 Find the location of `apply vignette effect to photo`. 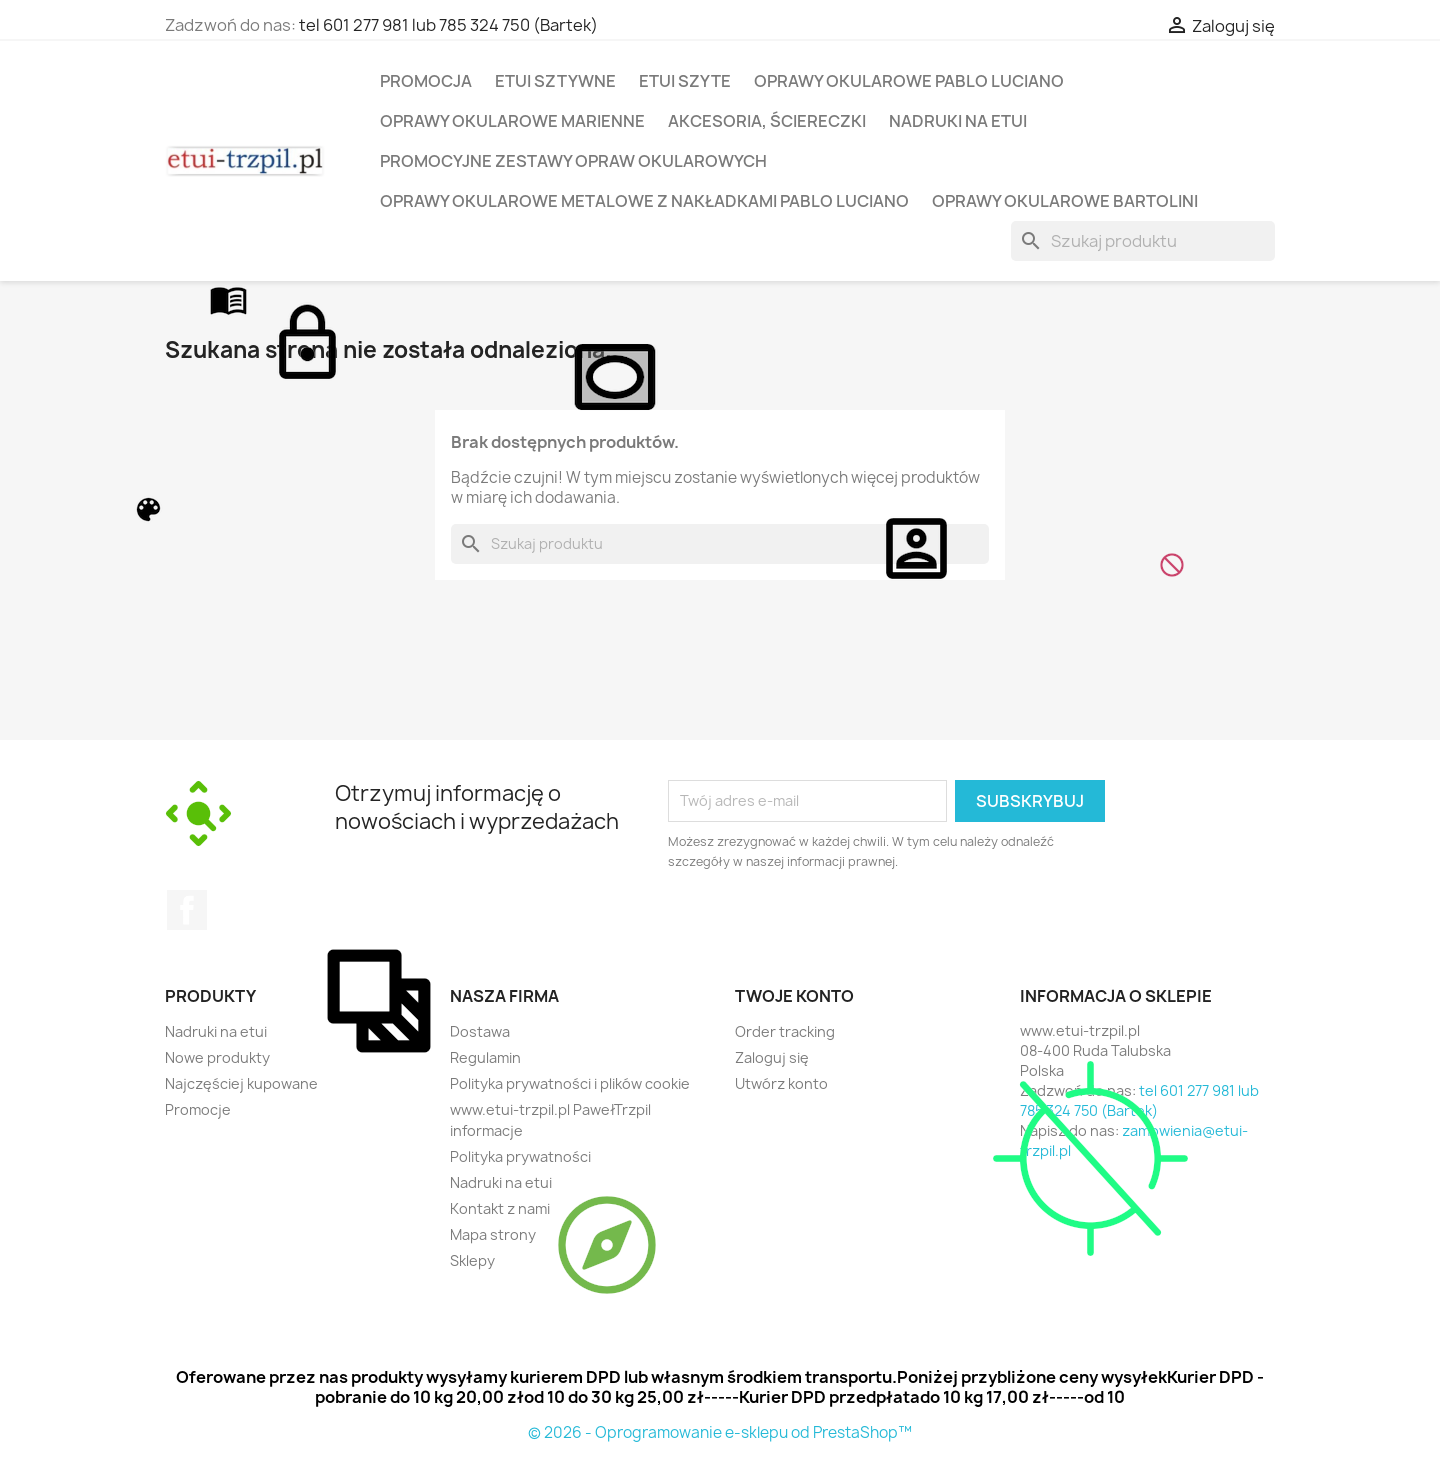

apply vignette effect to photo is located at coordinates (615, 377).